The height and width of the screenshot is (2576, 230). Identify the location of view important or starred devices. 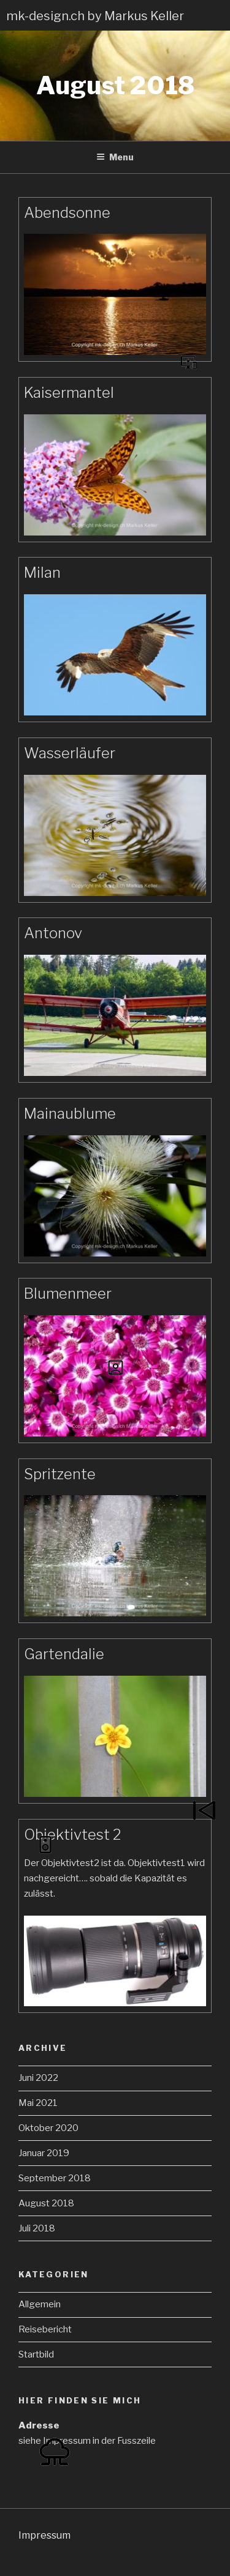
(189, 362).